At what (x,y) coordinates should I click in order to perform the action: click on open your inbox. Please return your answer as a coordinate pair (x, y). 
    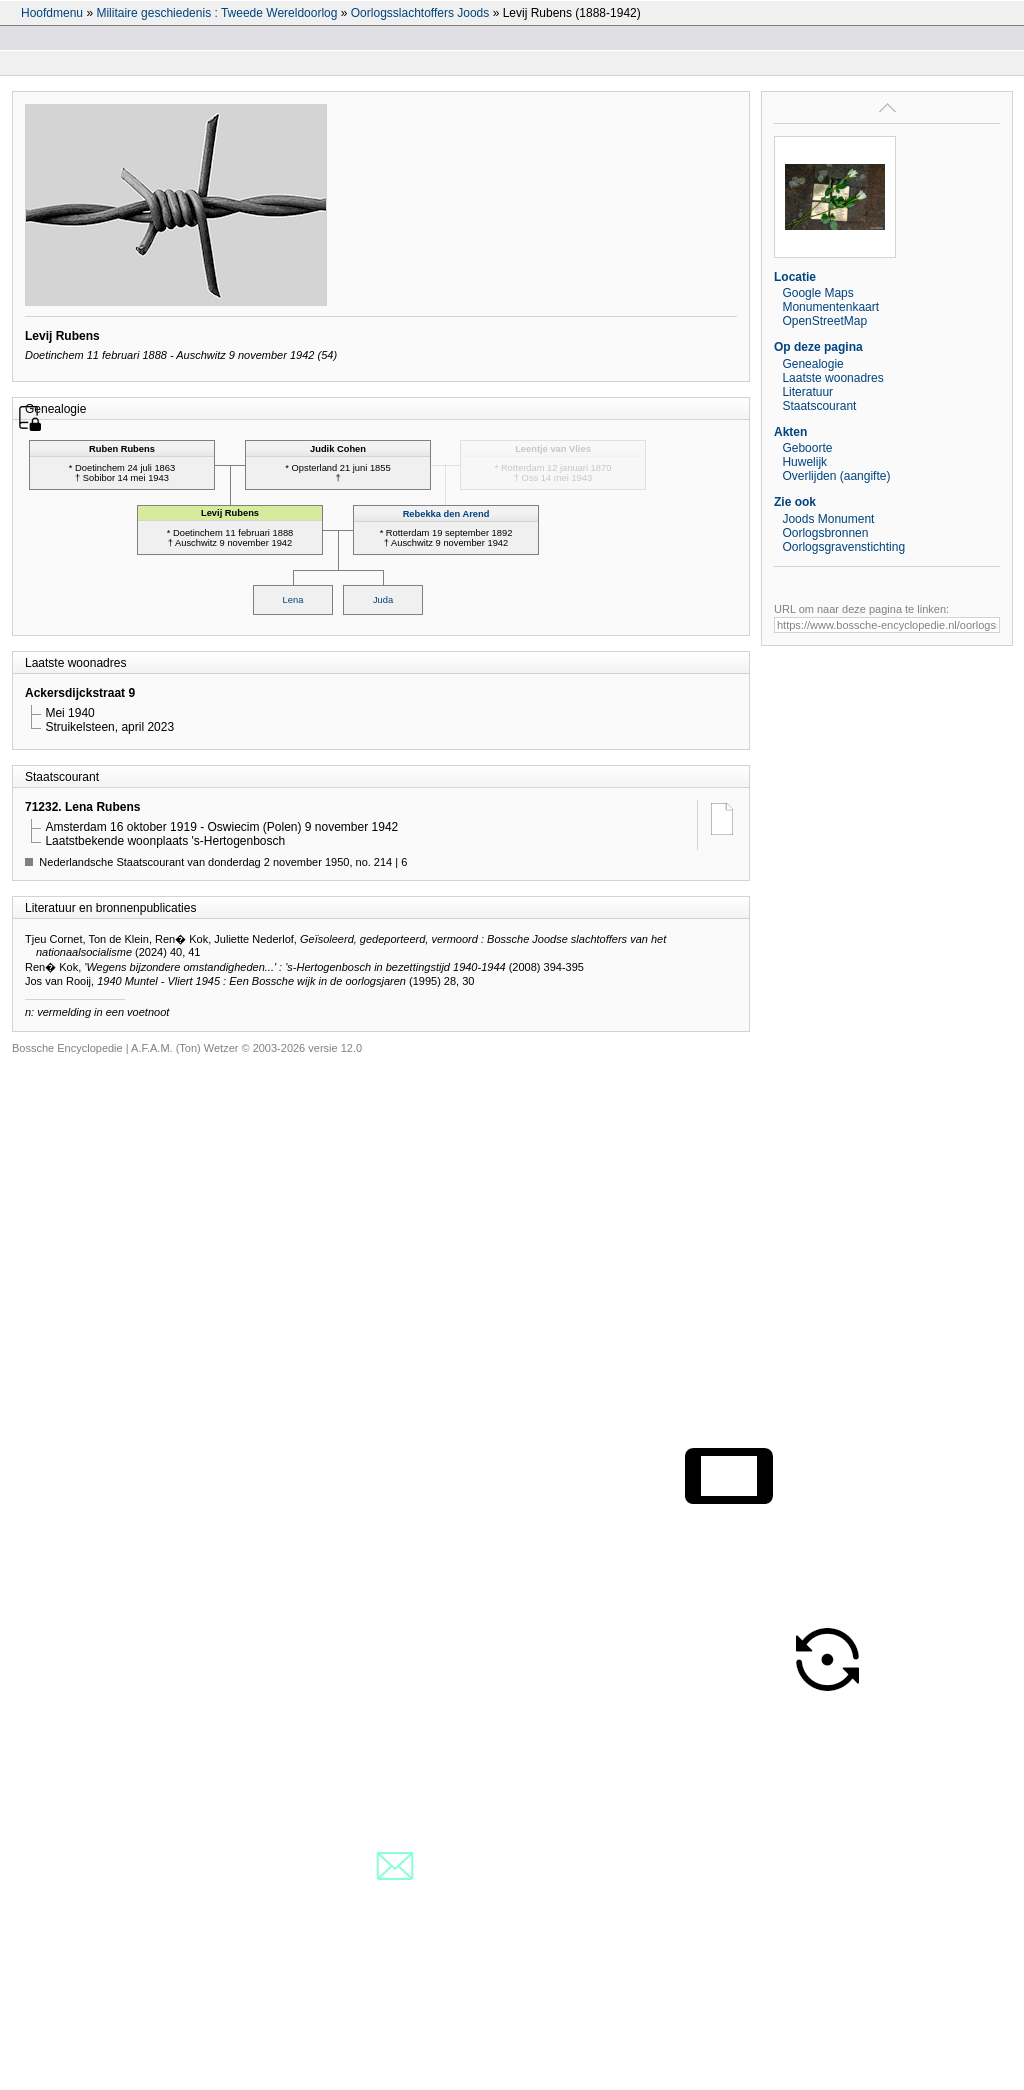
    Looking at the image, I should click on (395, 1866).